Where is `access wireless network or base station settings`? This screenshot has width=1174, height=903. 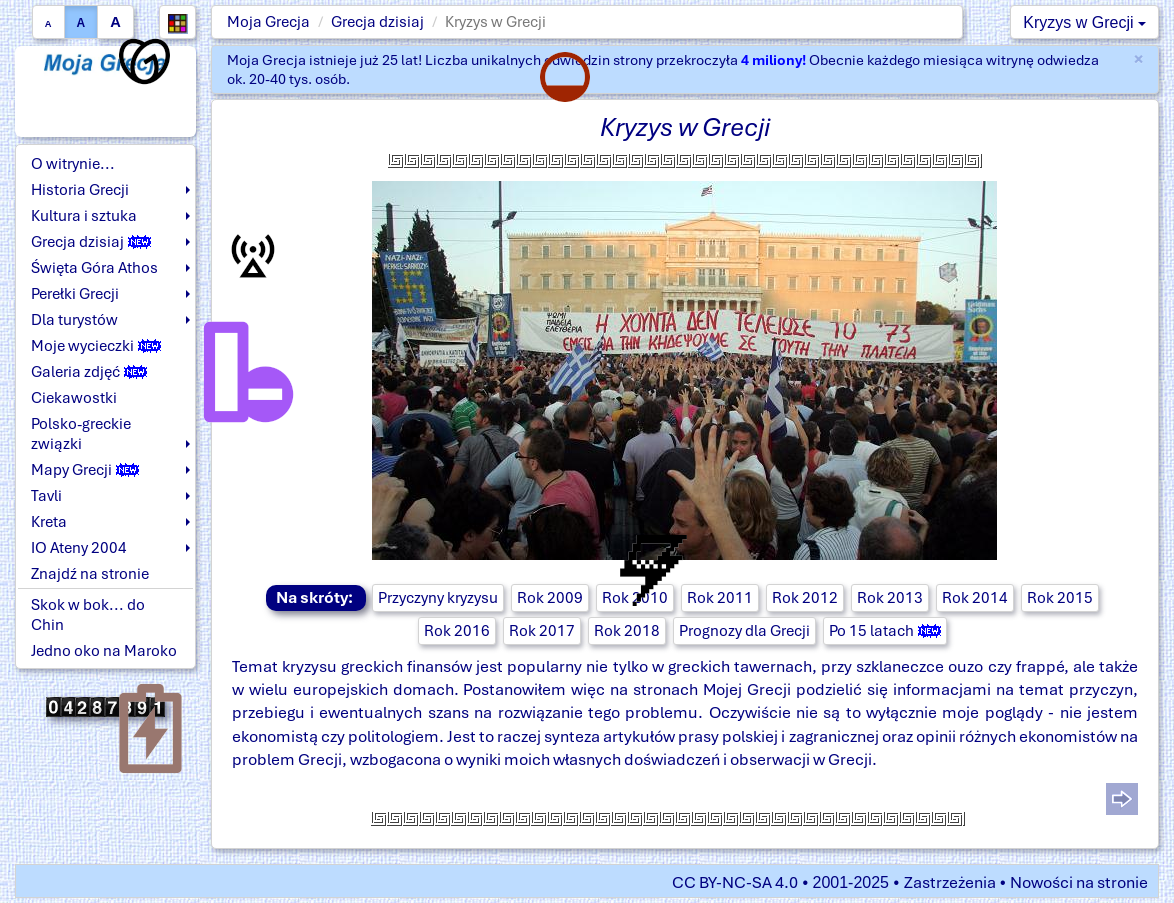
access wireless network or base station settings is located at coordinates (253, 255).